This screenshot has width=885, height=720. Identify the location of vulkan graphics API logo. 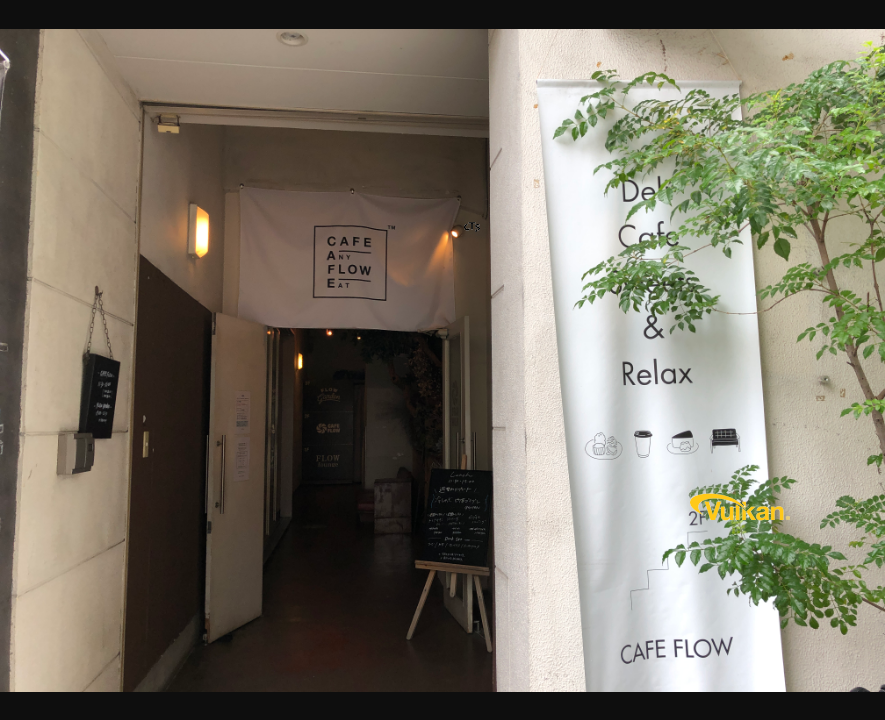
(740, 507).